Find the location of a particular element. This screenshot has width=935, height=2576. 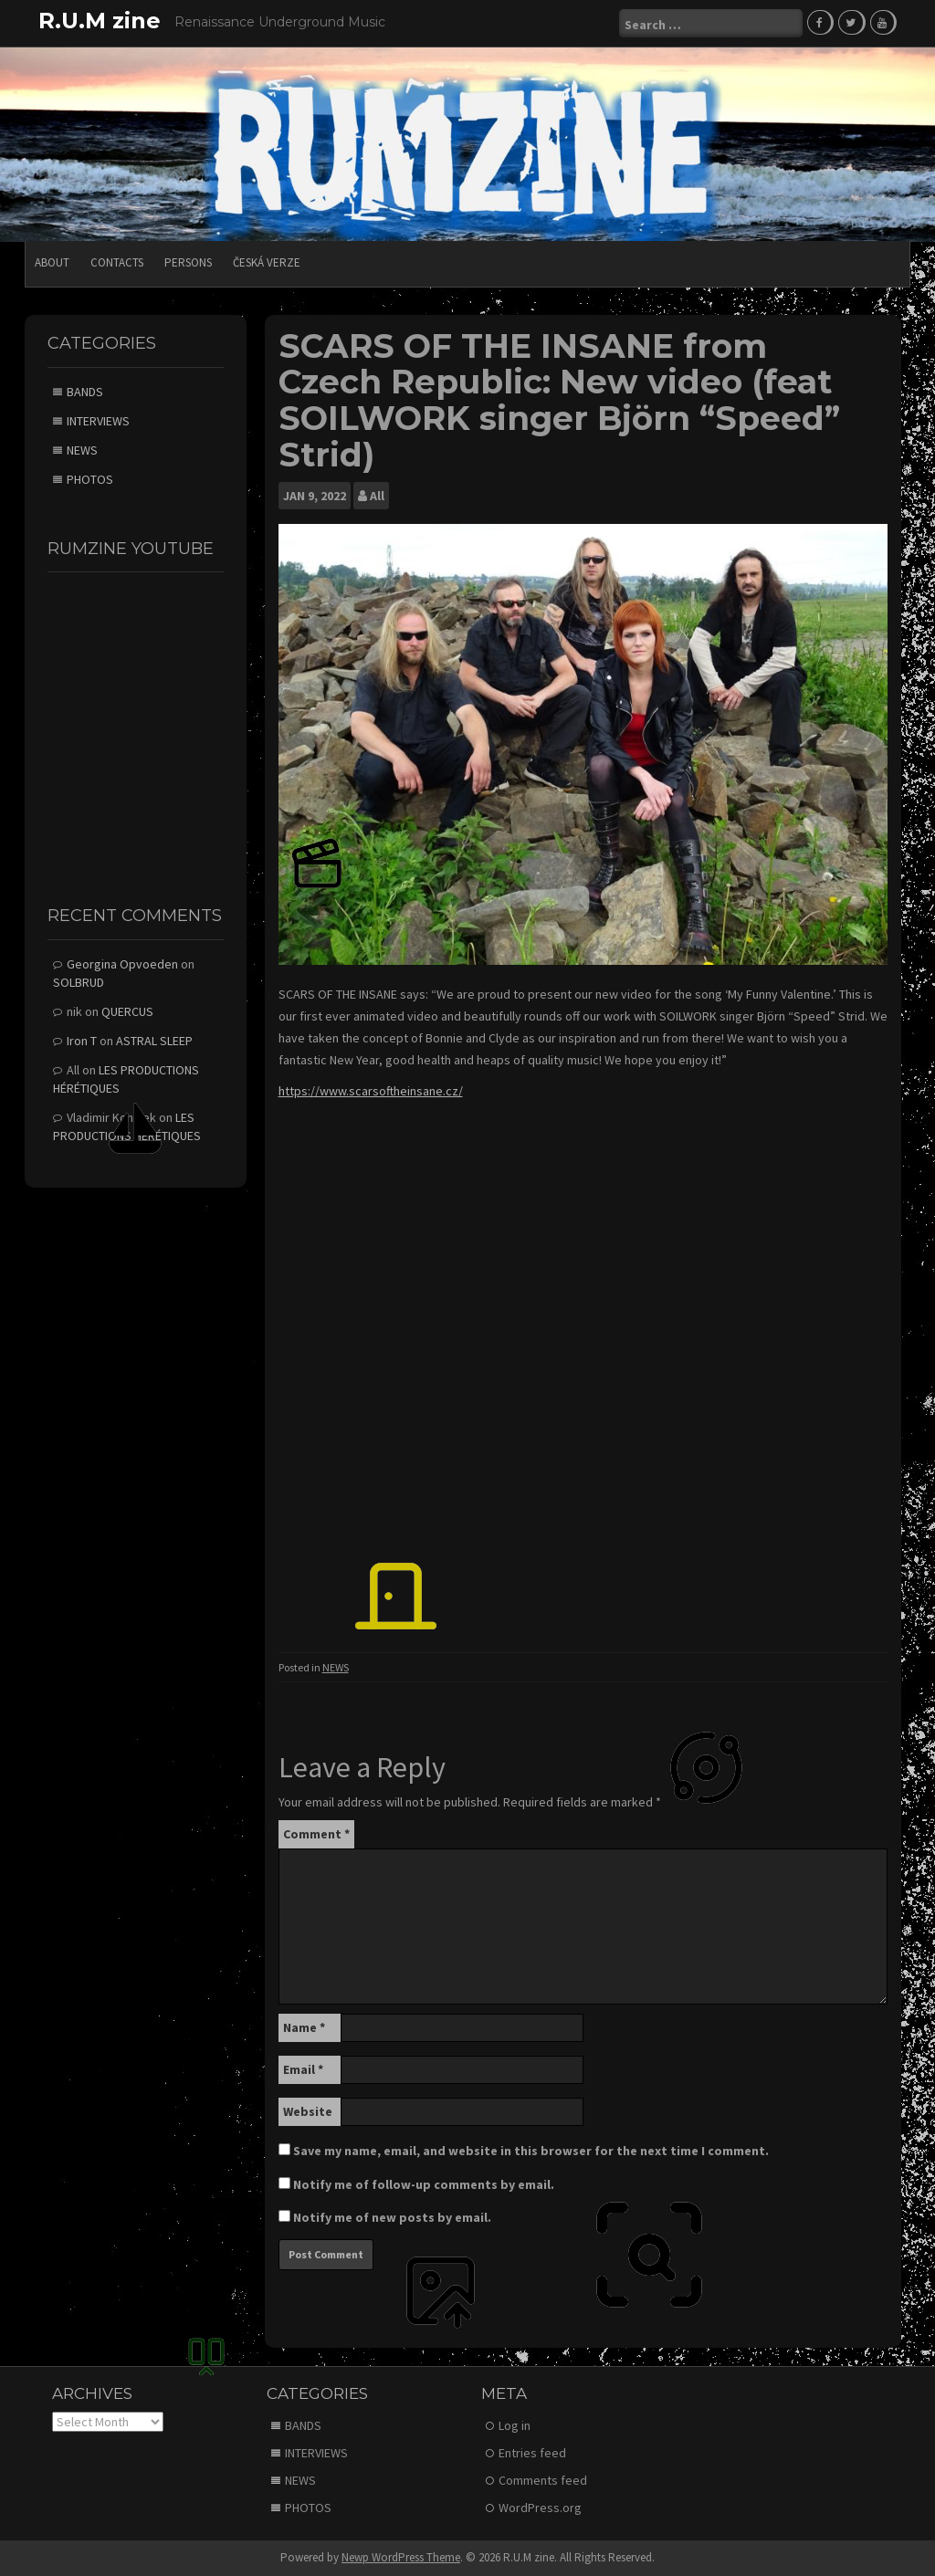

log out or exit the application is located at coordinates (395, 1596).